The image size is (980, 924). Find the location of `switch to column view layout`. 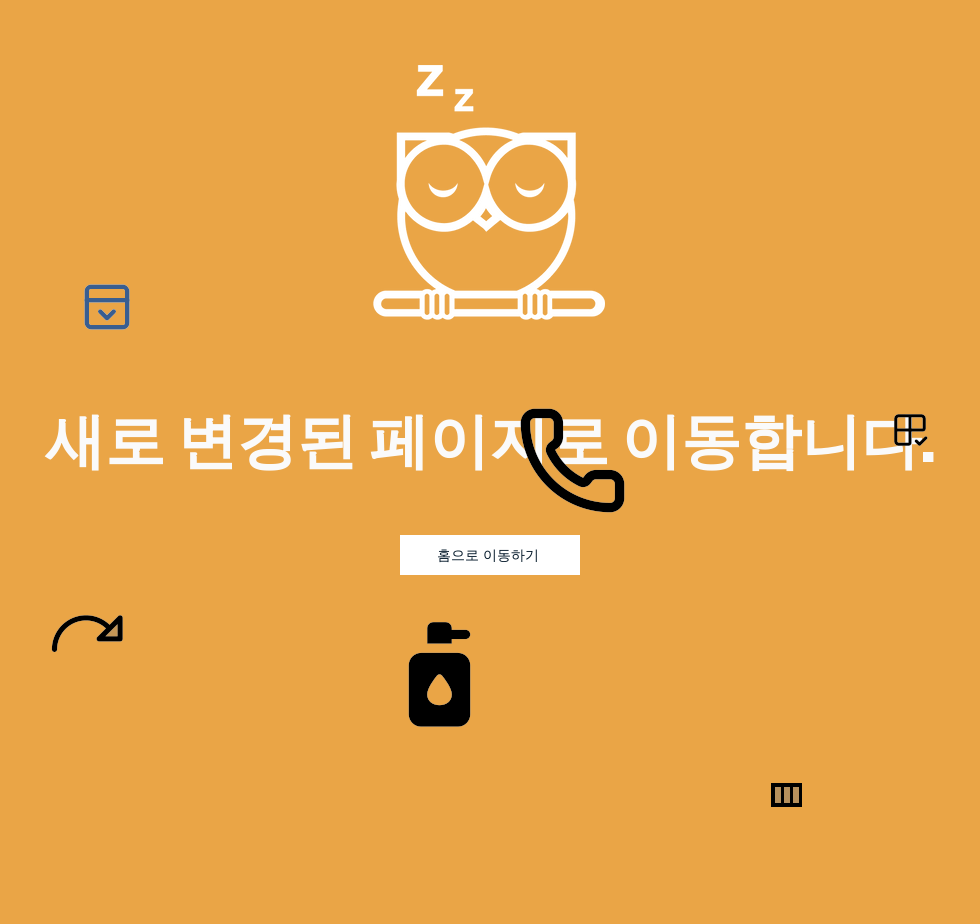

switch to column view layout is located at coordinates (786, 796).